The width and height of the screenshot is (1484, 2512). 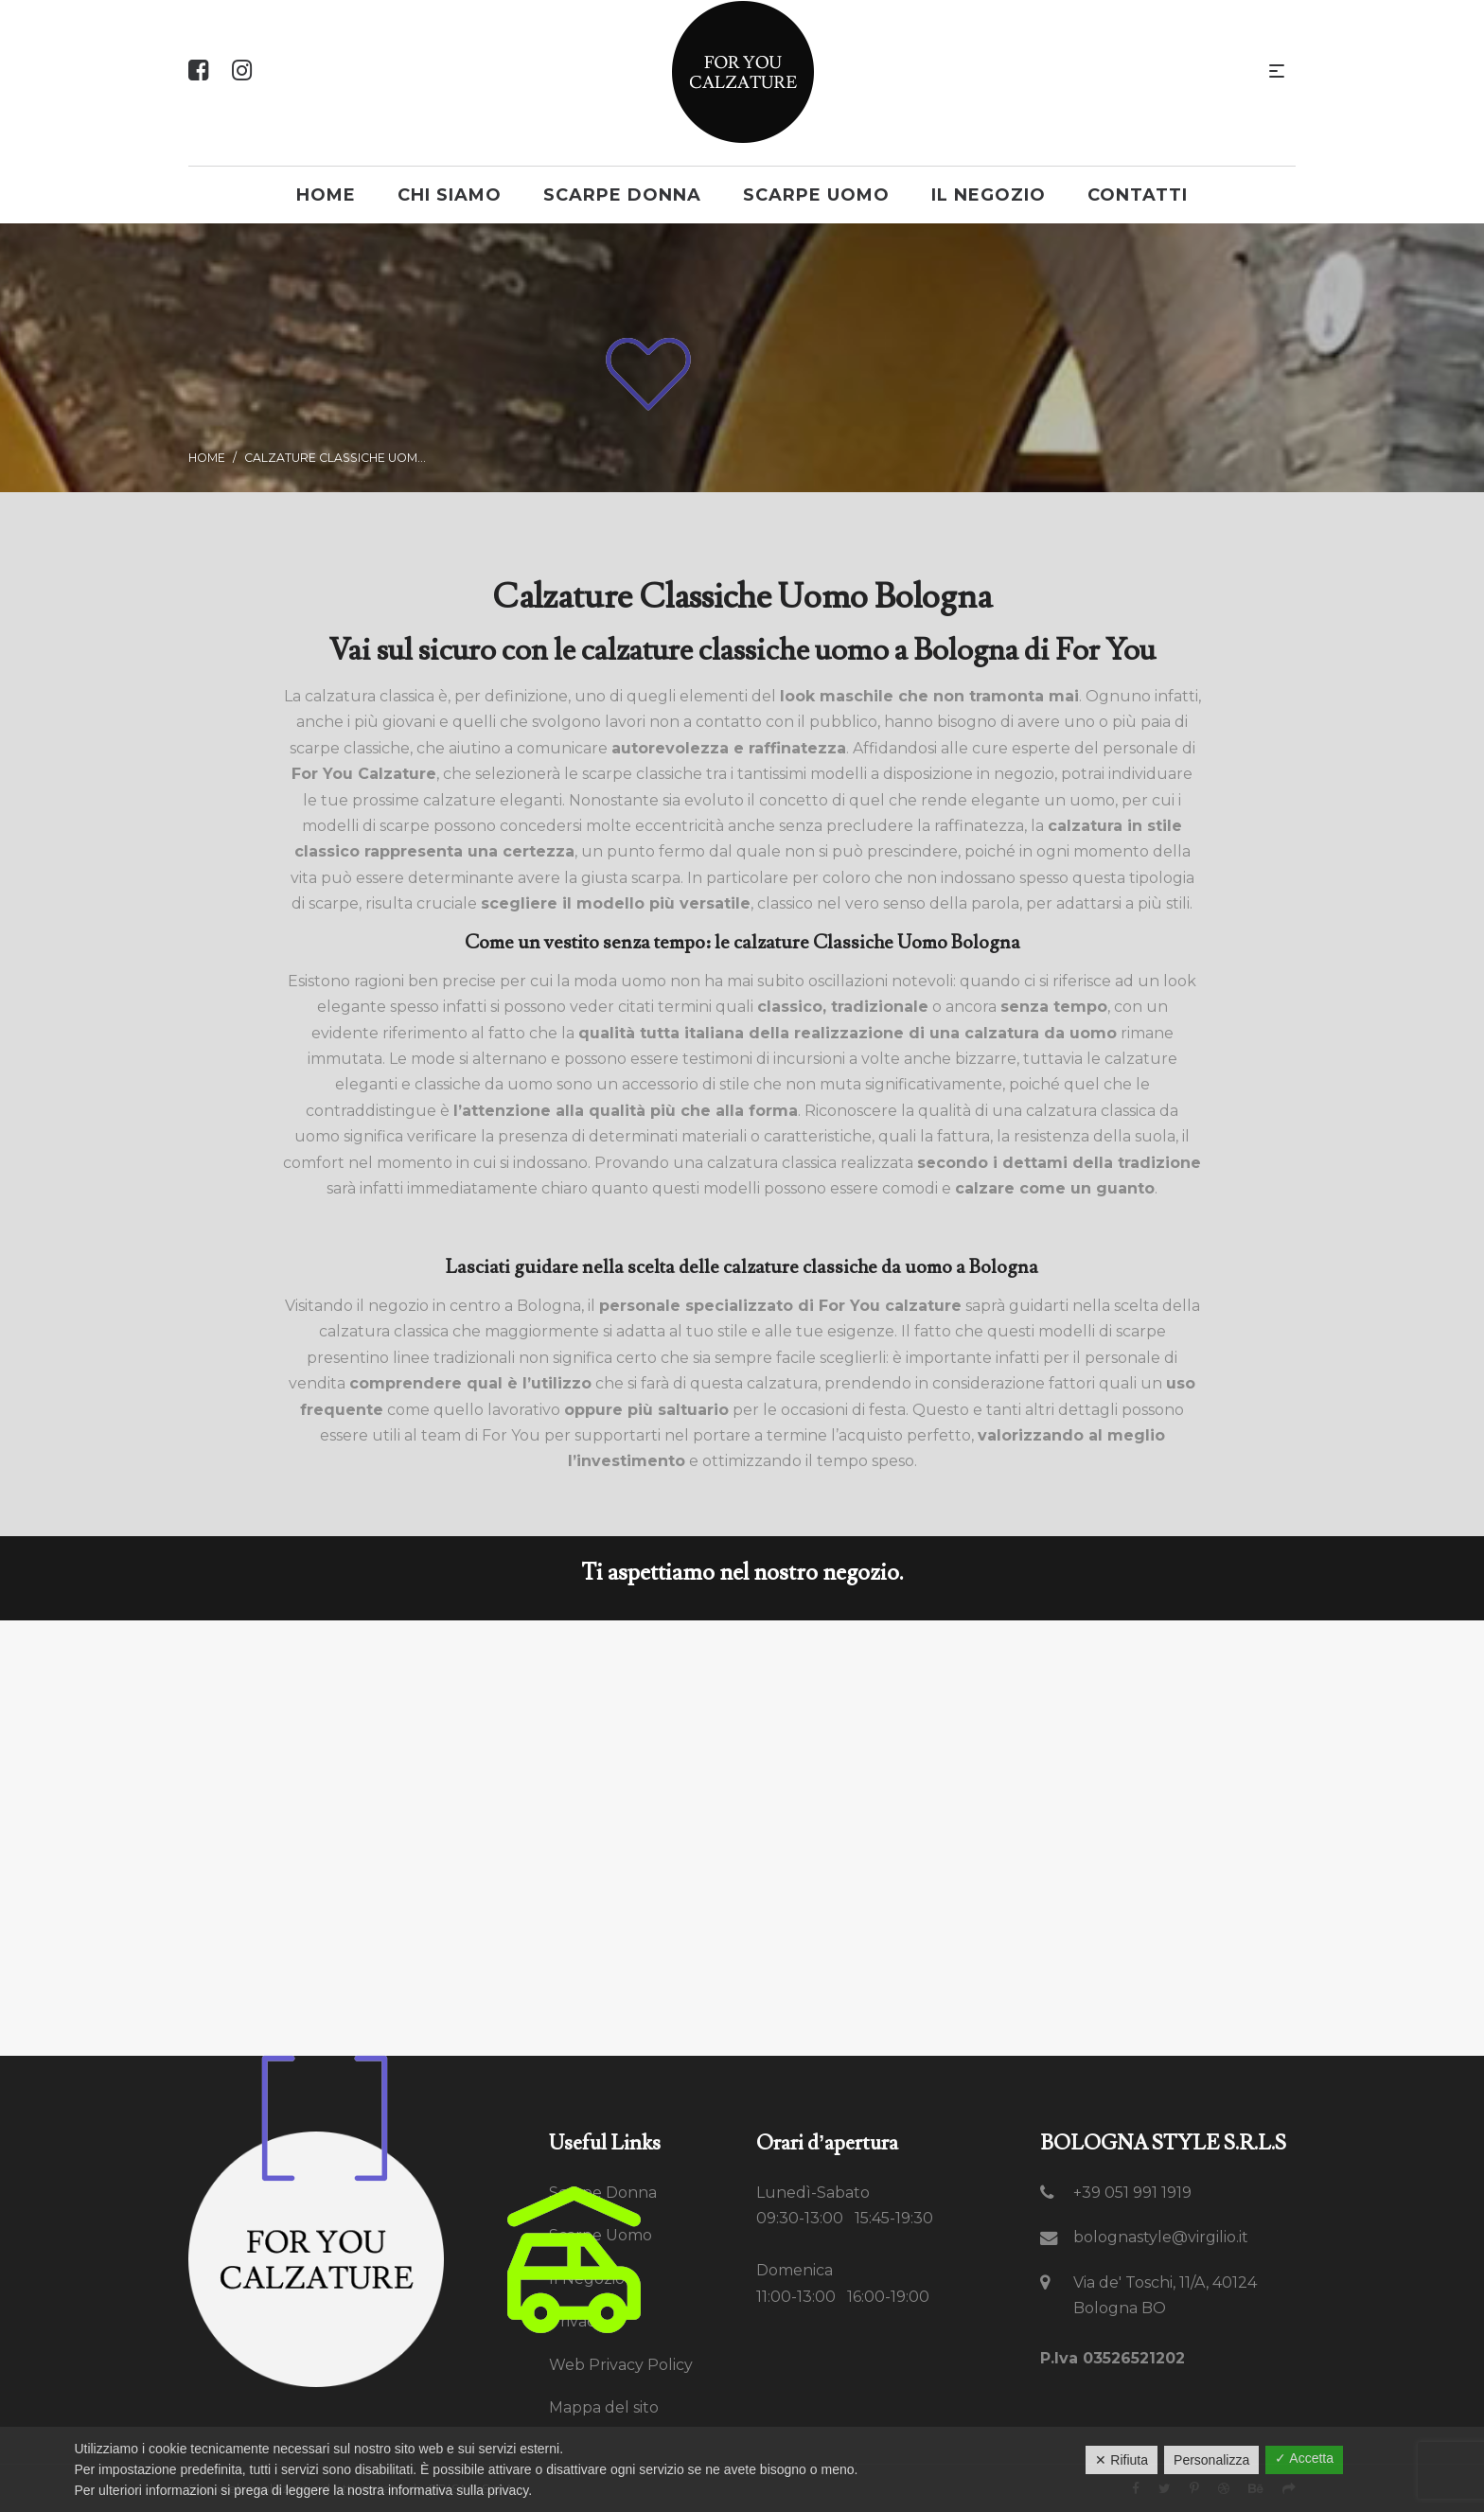 What do you see at coordinates (574, 2259) in the screenshot?
I see `access garage or parking location` at bounding box center [574, 2259].